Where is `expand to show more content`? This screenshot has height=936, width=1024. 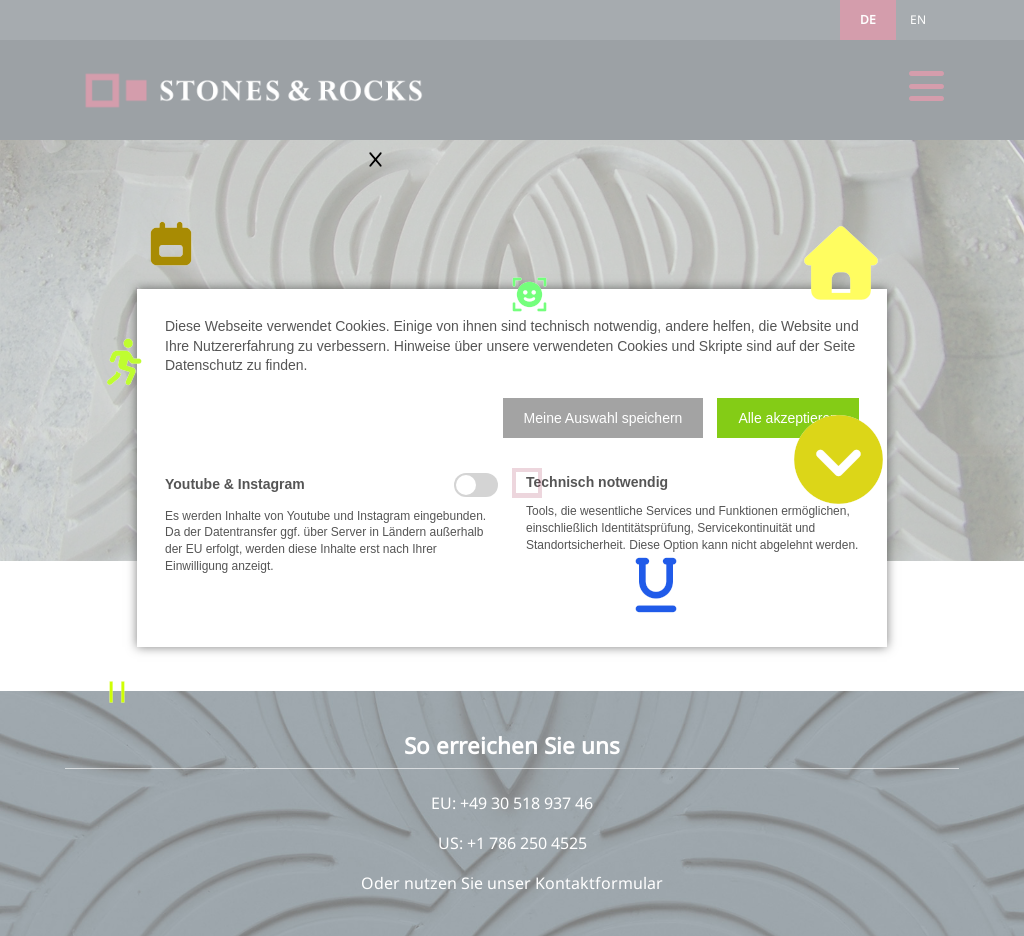
expand to show more content is located at coordinates (838, 459).